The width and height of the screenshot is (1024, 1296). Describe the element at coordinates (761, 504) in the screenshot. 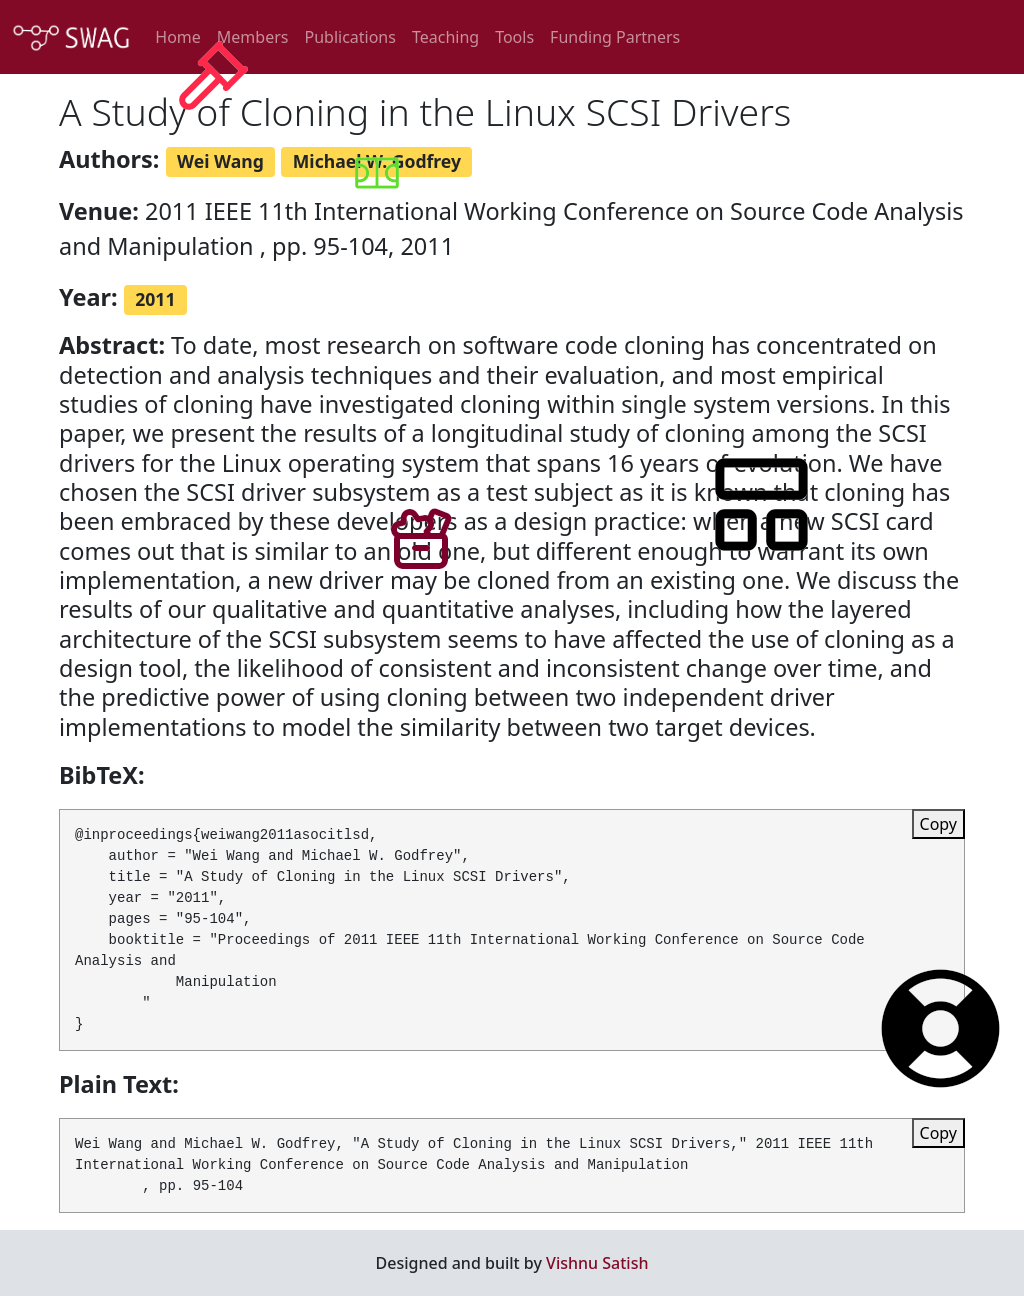

I see `switch to top panel layout view` at that location.